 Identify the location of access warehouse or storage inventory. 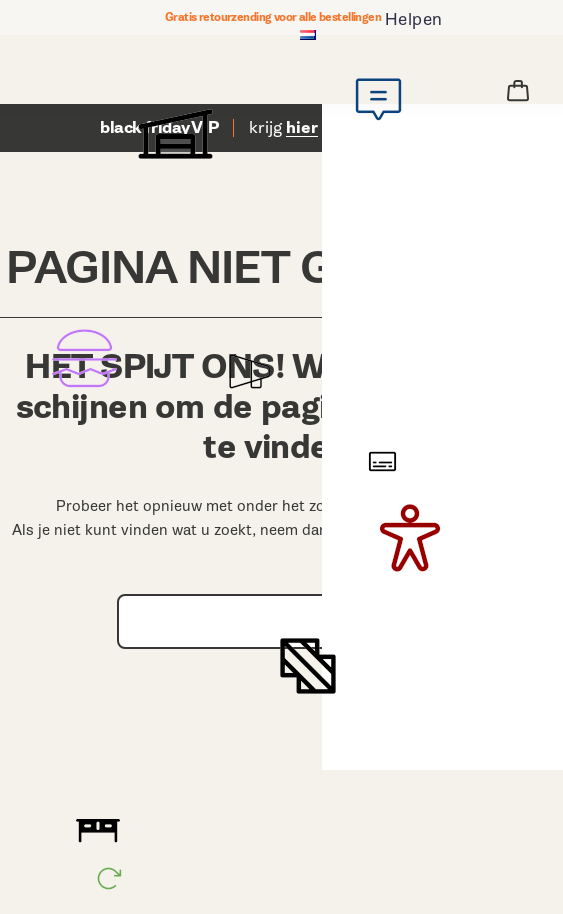
(175, 136).